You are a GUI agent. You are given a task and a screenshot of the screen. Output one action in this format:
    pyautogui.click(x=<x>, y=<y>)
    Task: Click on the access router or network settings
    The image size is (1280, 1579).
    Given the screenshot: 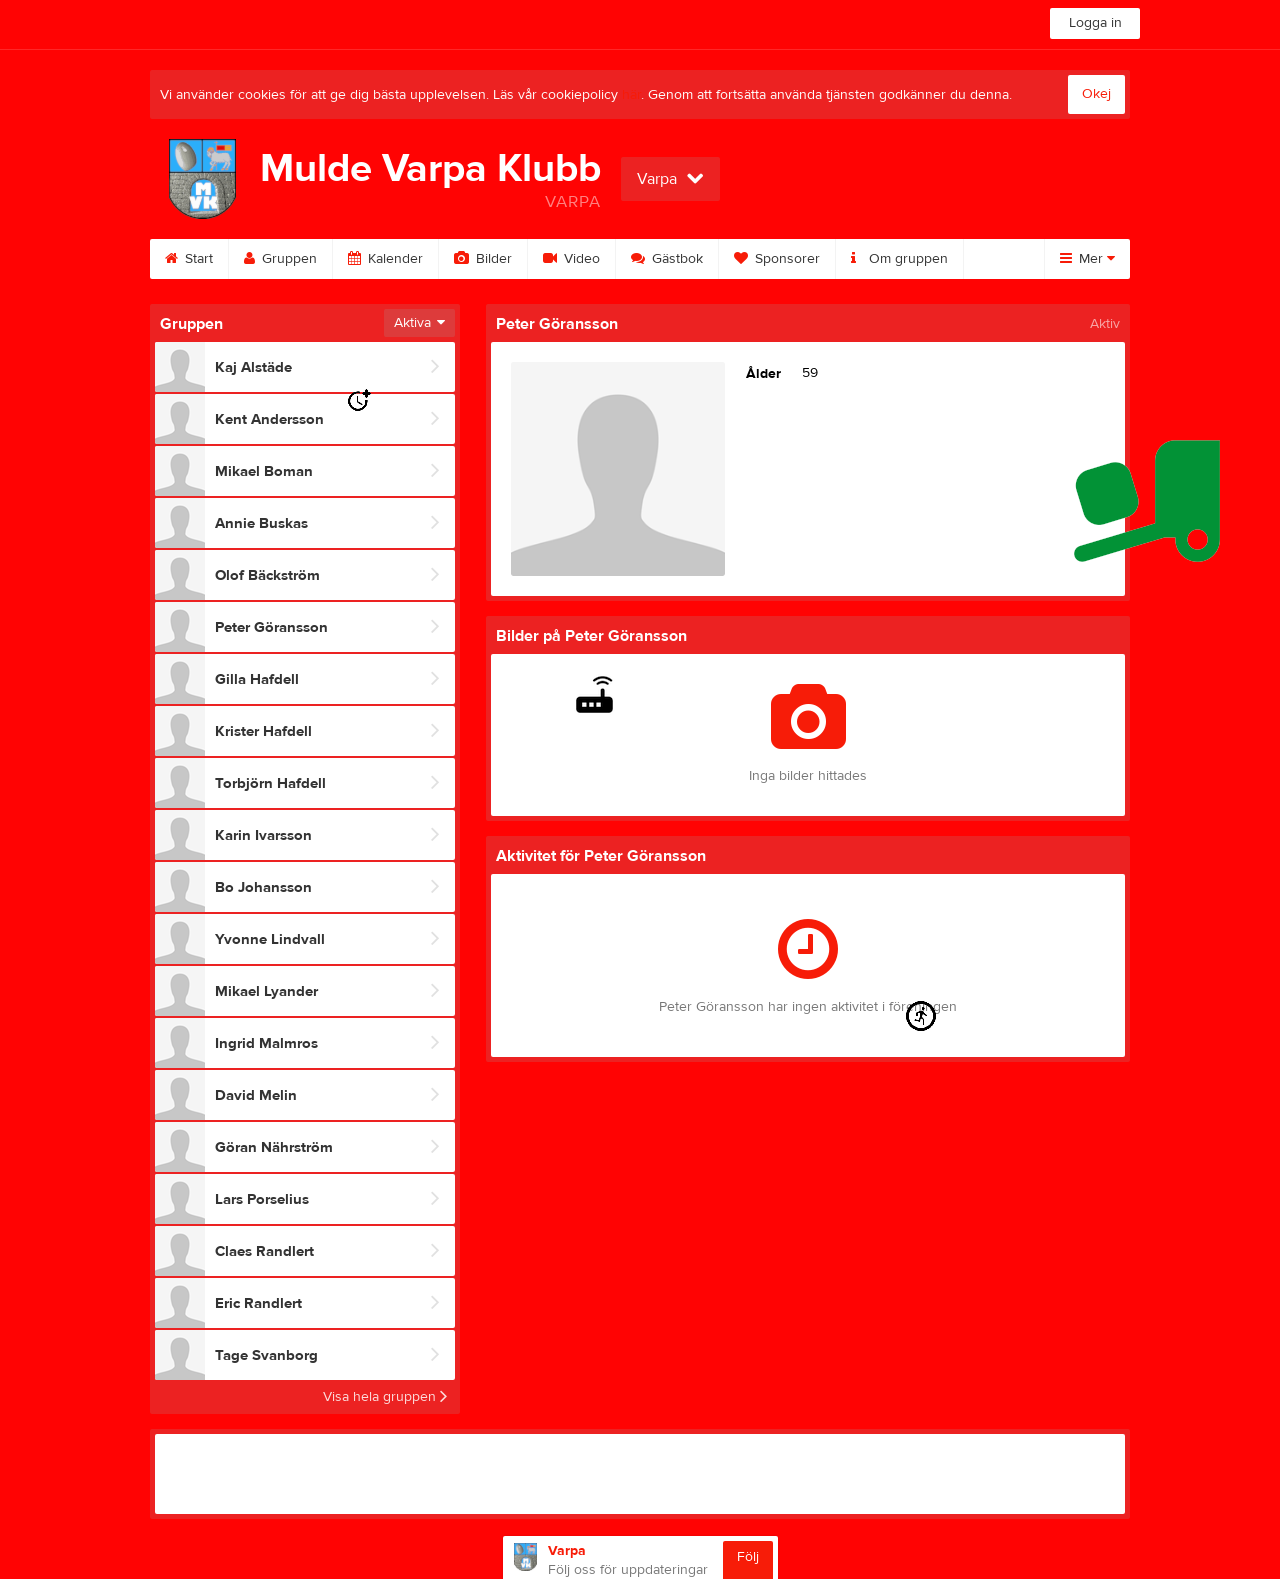 What is the action you would take?
    pyautogui.click(x=594, y=694)
    